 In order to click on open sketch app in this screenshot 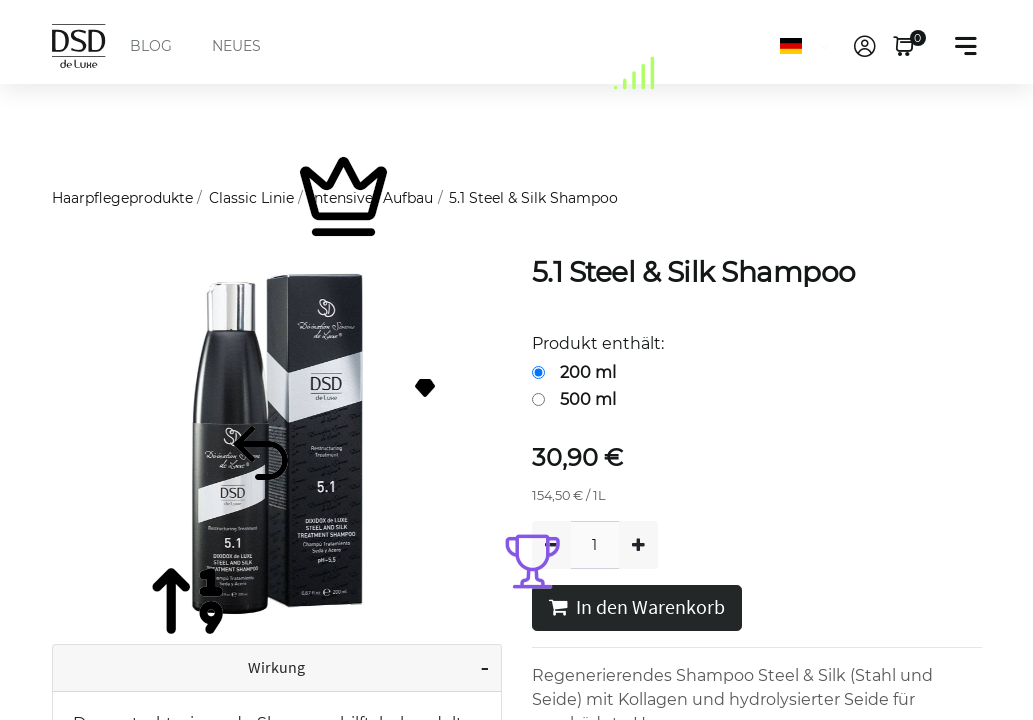, I will do `click(425, 388)`.